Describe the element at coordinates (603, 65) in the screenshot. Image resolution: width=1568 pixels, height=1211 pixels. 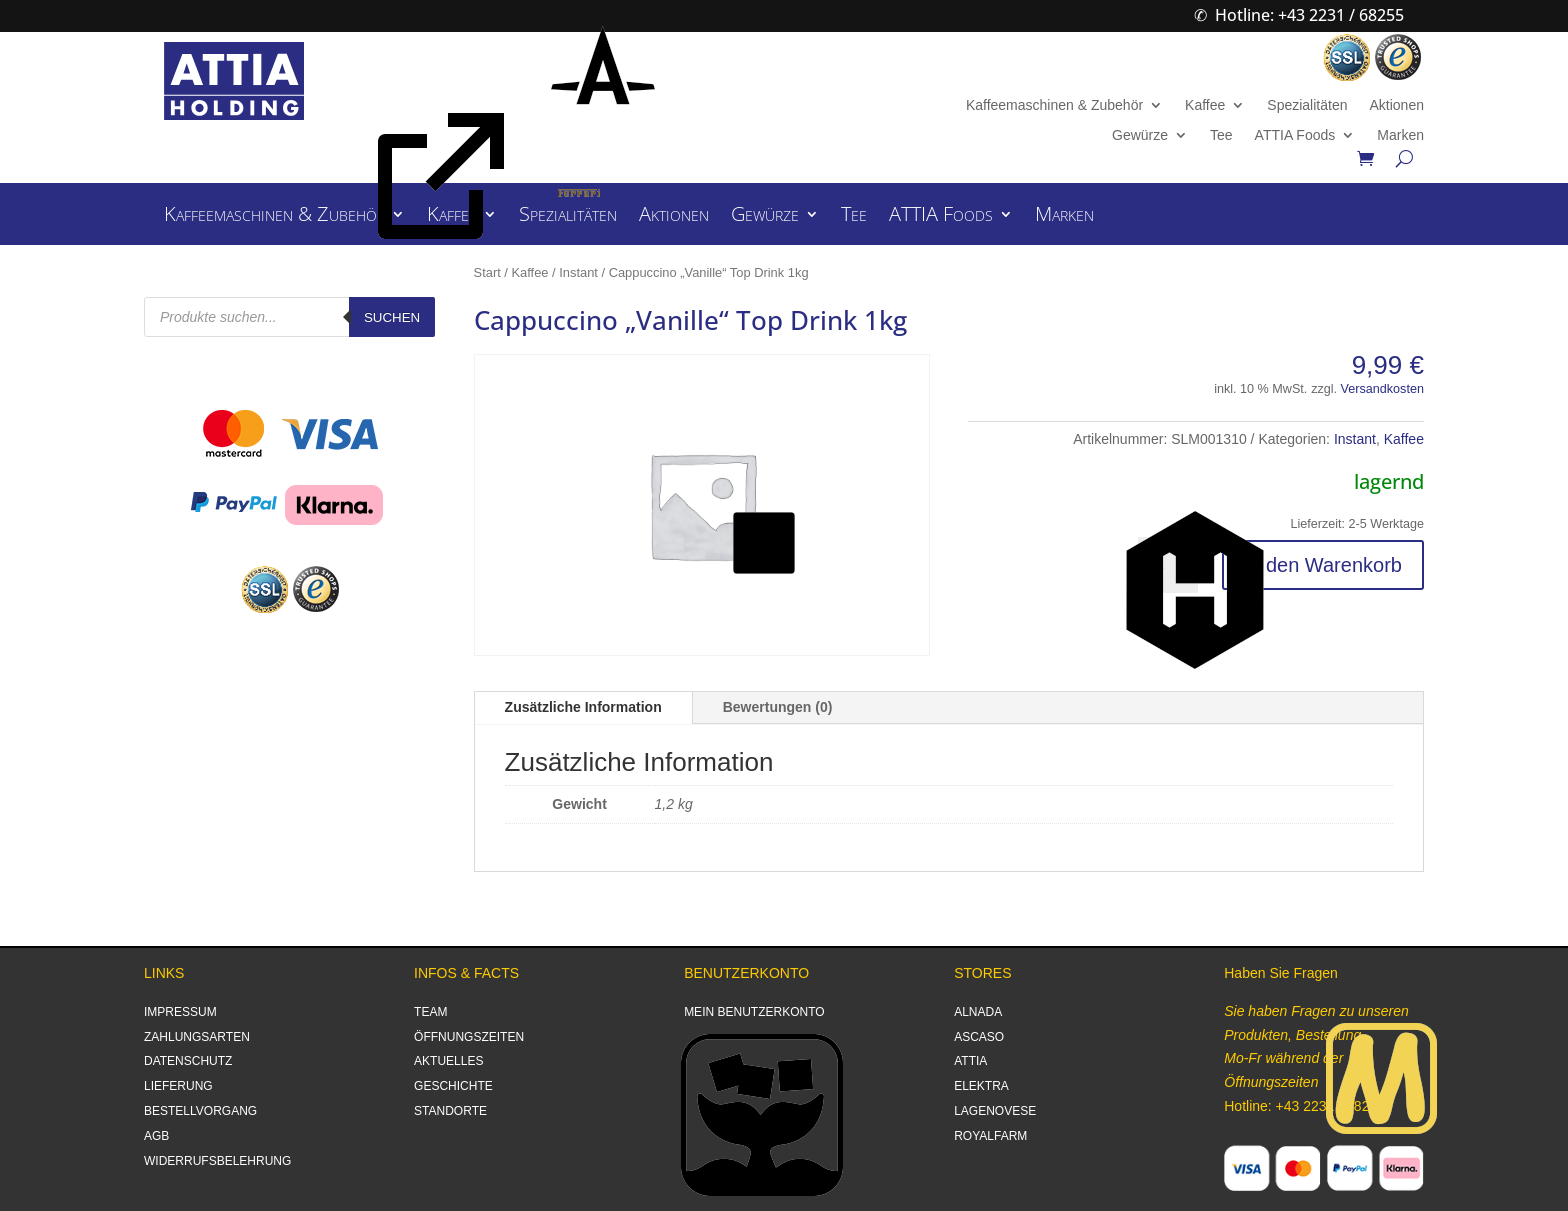
I see `autoprefixer CSS tool logo` at that location.